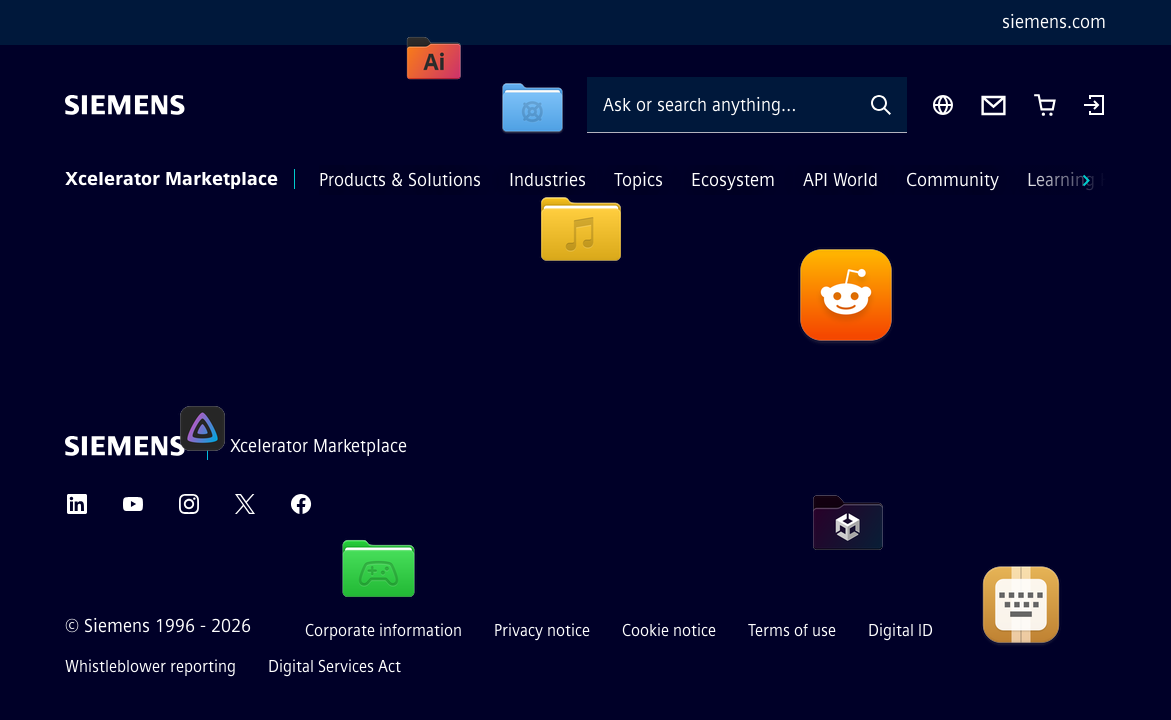  Describe the element at coordinates (433, 59) in the screenshot. I see `open folder containing Adobe Illustrator files` at that location.